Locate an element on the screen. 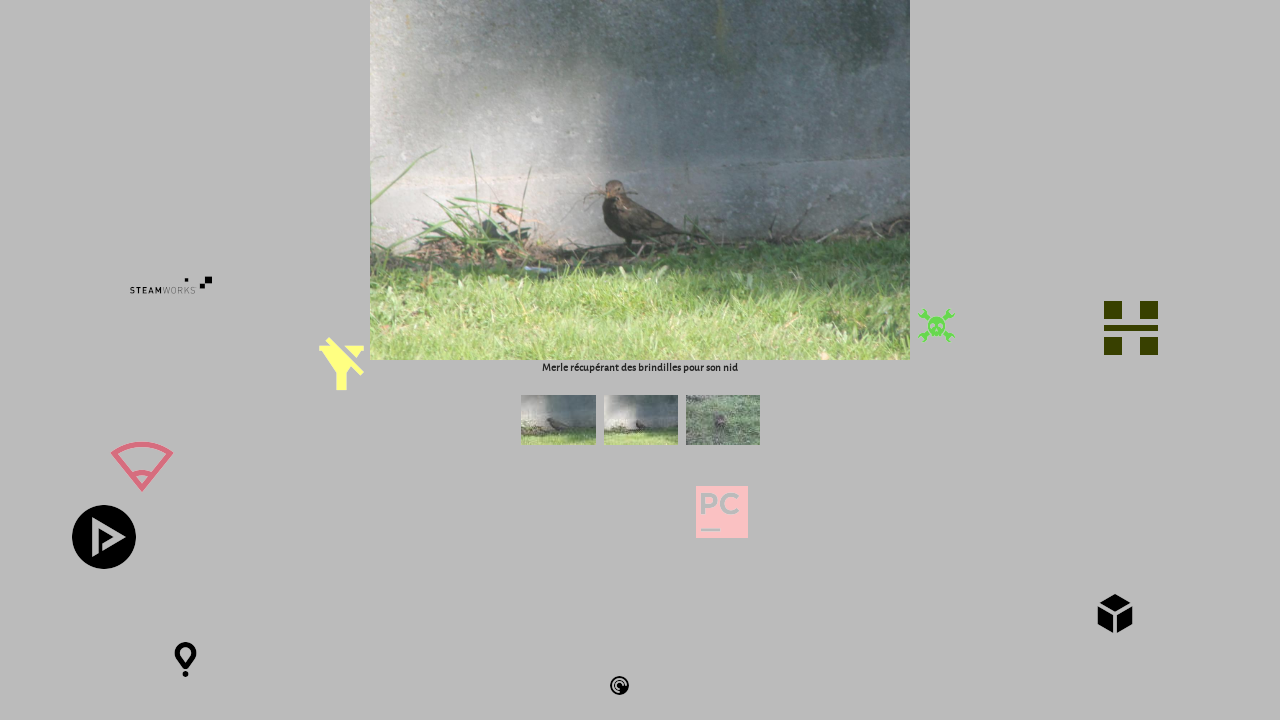 Image resolution: width=1280 pixels, height=720 pixels. open the NewPipe app is located at coordinates (104, 537).